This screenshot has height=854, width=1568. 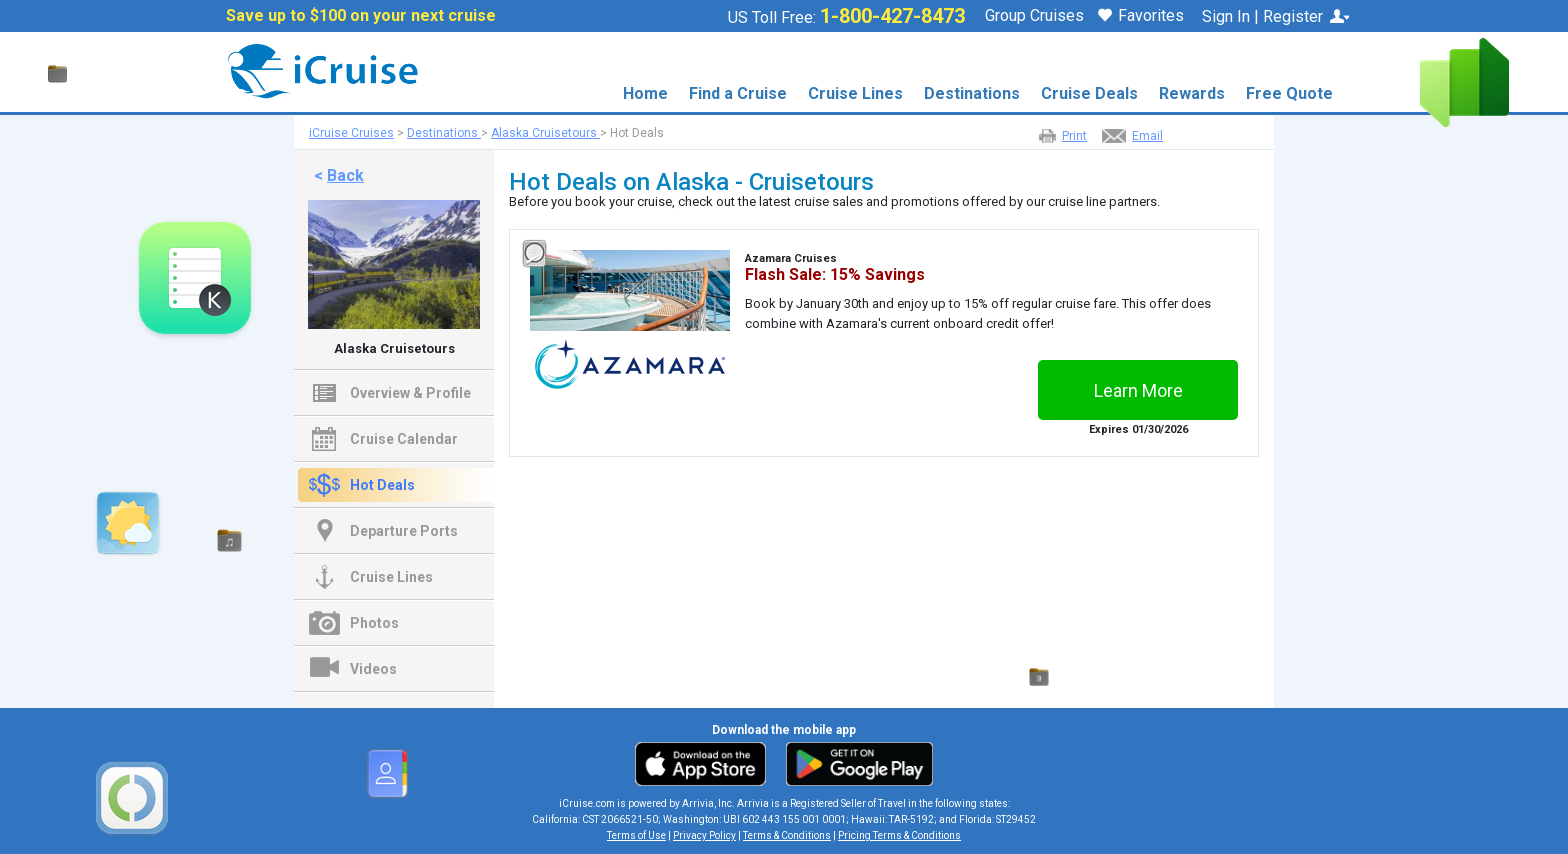 I want to click on open the weather app, so click(x=128, y=523).